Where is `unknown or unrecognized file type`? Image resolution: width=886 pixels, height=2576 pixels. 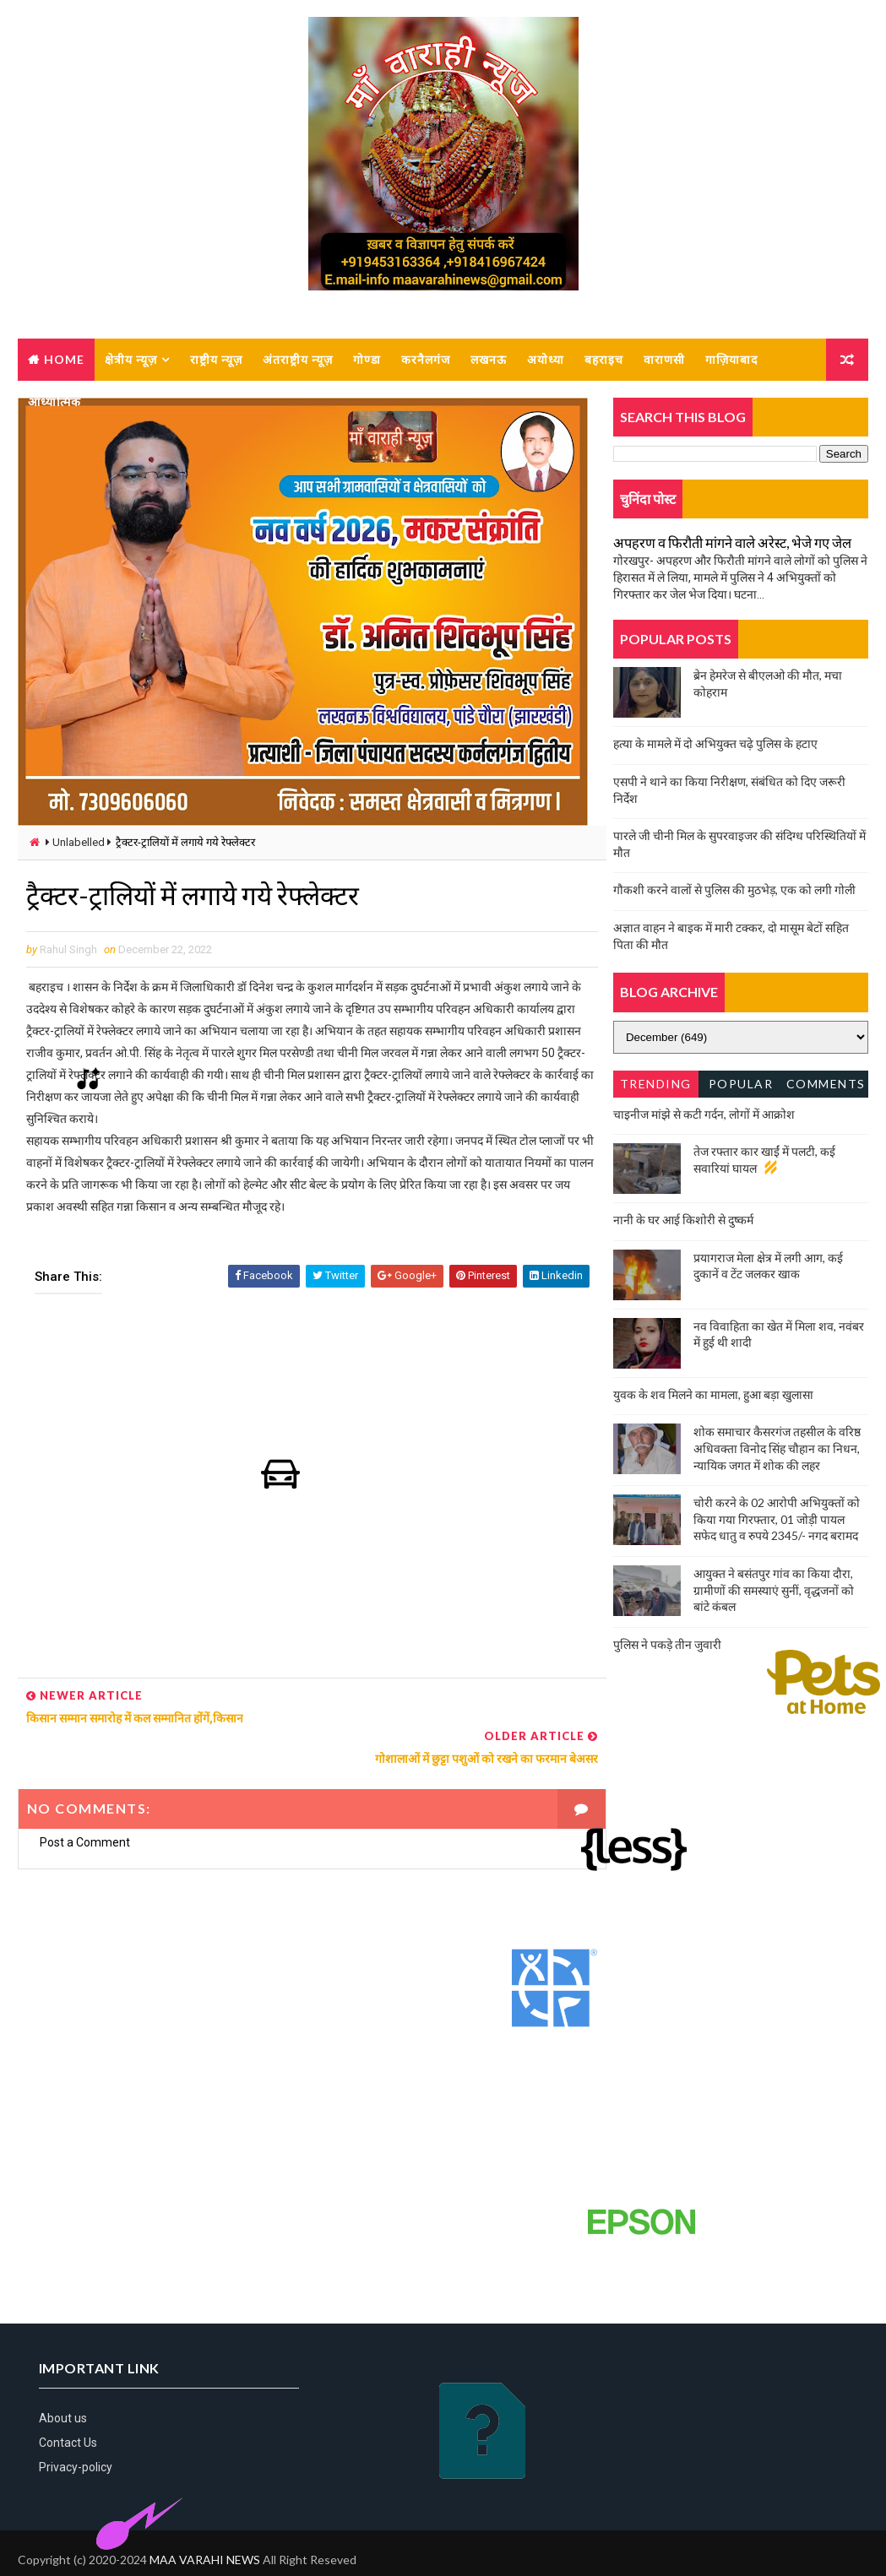
unknown or unrecognized file type is located at coordinates (482, 2431).